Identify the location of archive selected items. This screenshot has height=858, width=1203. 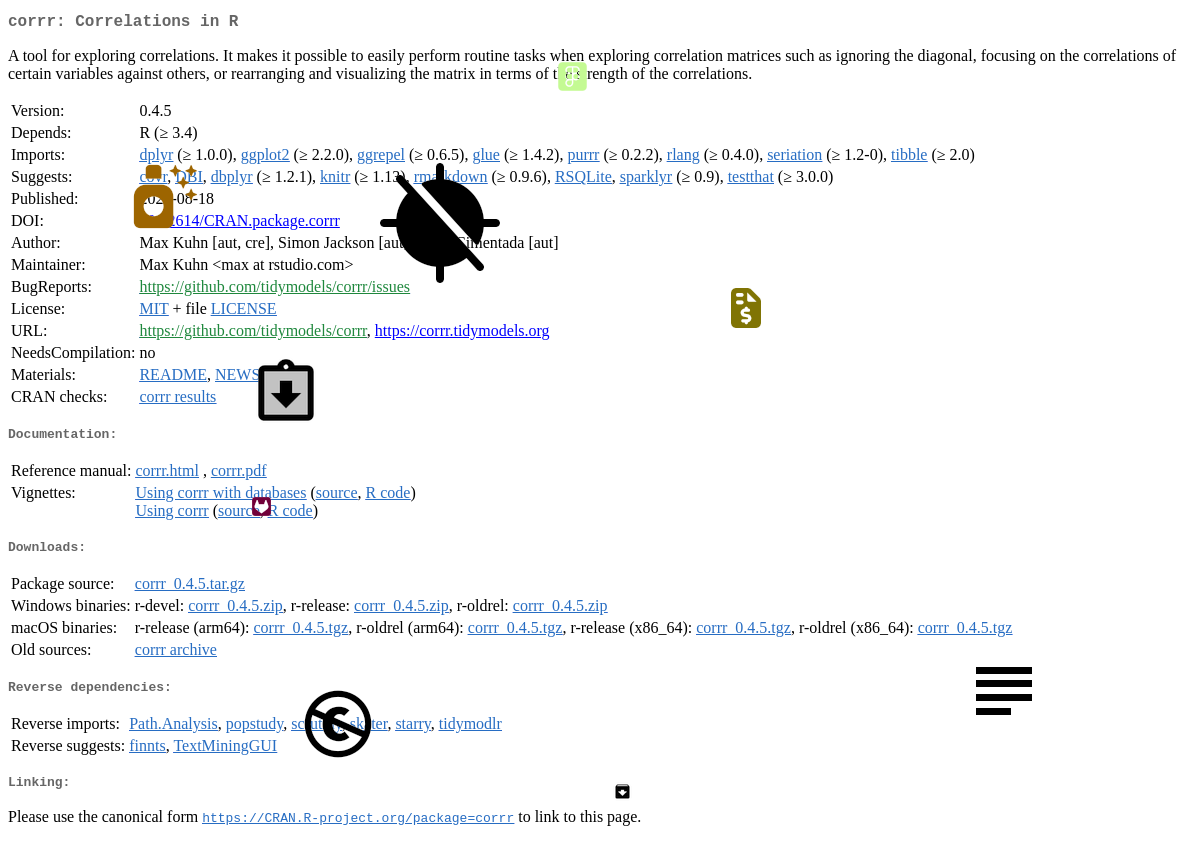
(622, 791).